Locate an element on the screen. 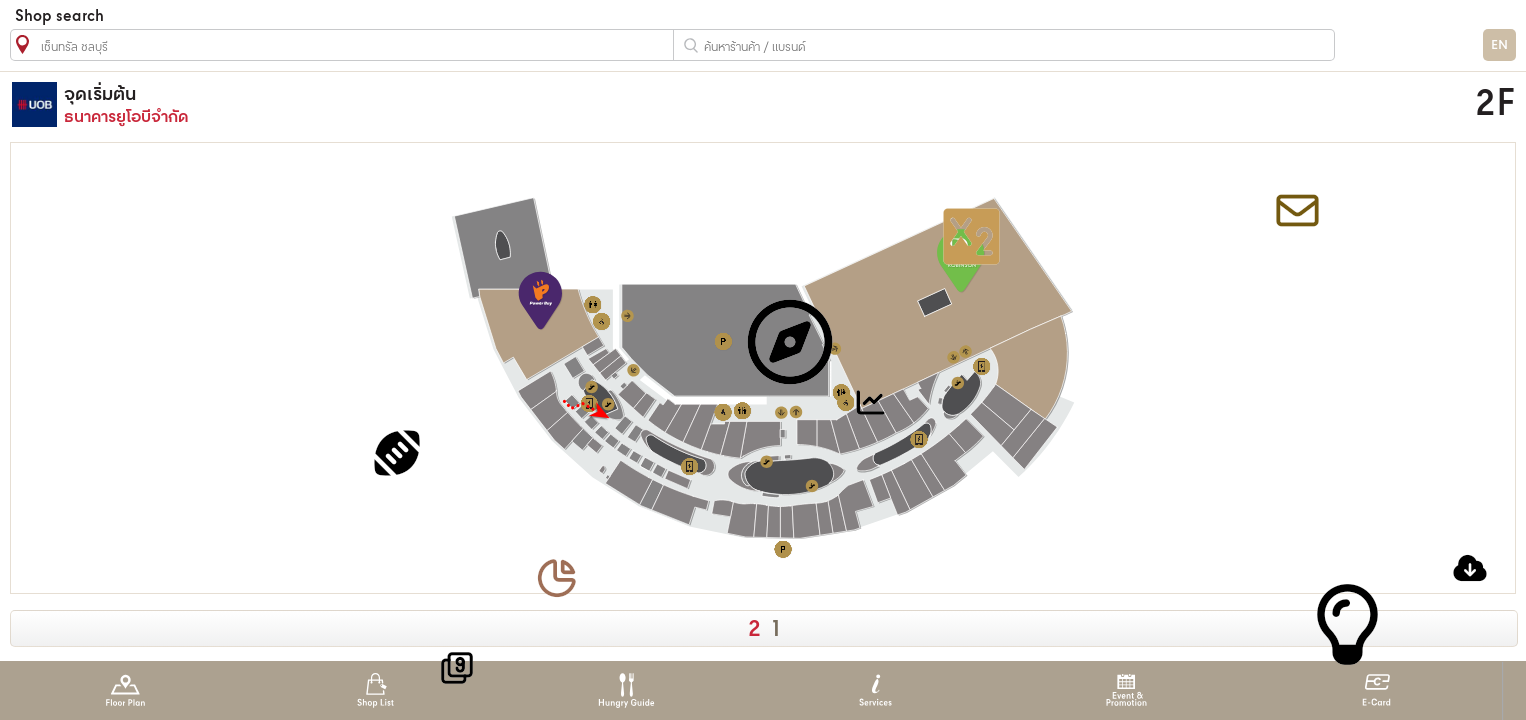 The image size is (1526, 720). view item 9 in a collection is located at coordinates (457, 668).